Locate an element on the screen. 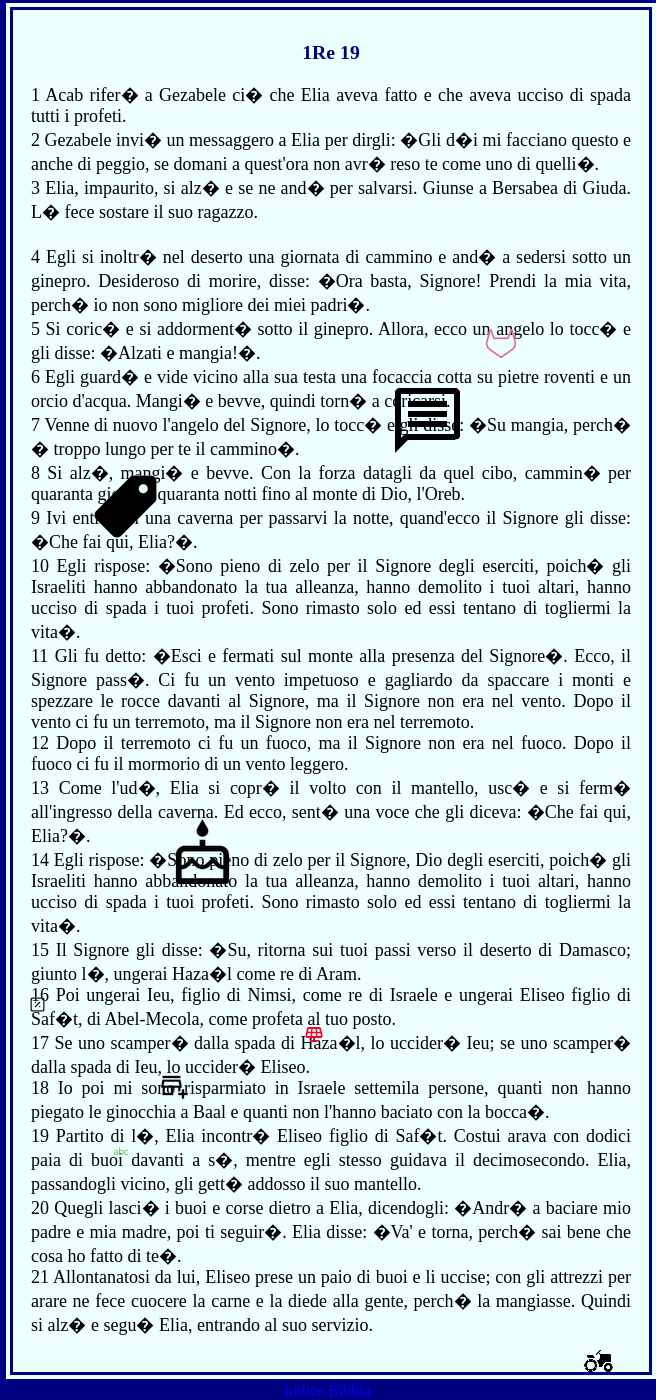  access agricultural or farming features is located at coordinates (598, 1361).